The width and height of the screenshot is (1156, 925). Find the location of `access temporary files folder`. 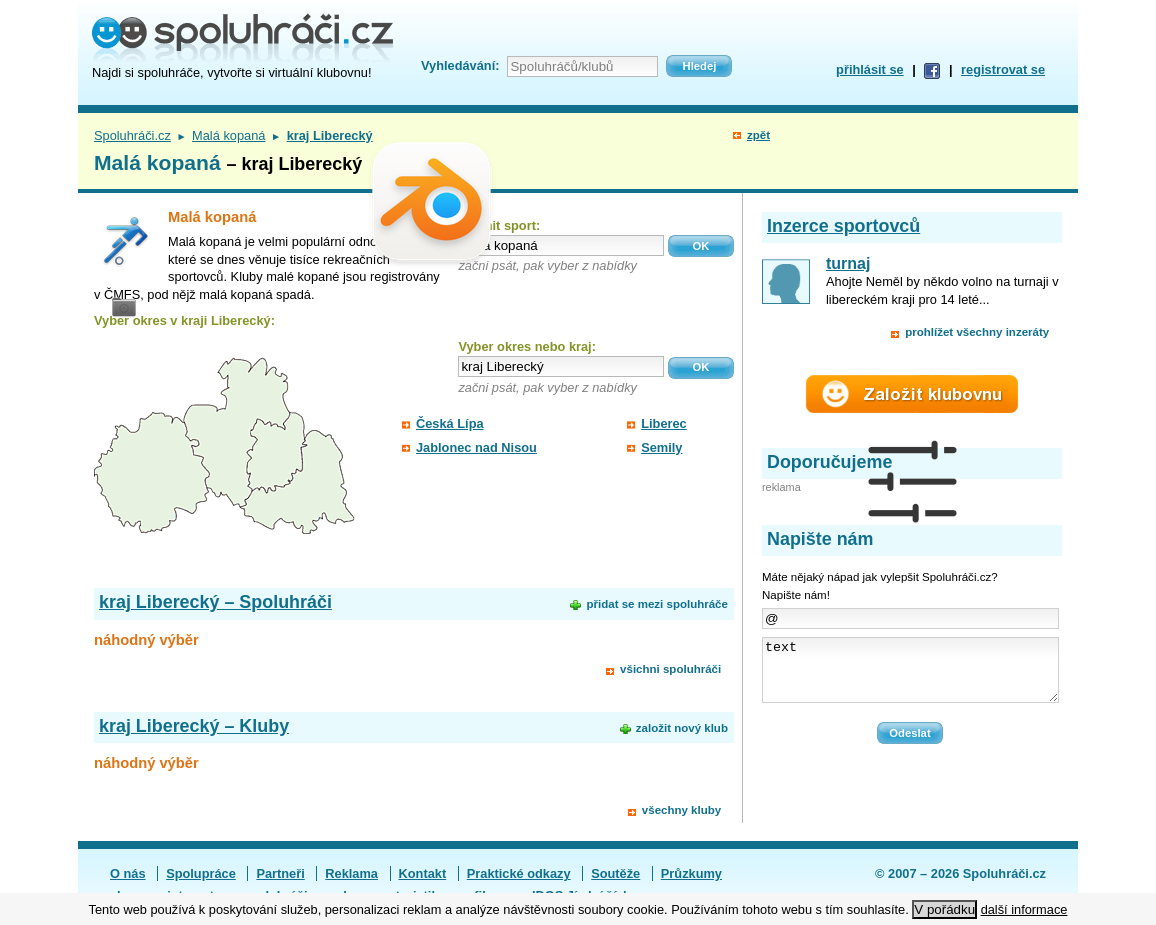

access temporary files folder is located at coordinates (124, 307).